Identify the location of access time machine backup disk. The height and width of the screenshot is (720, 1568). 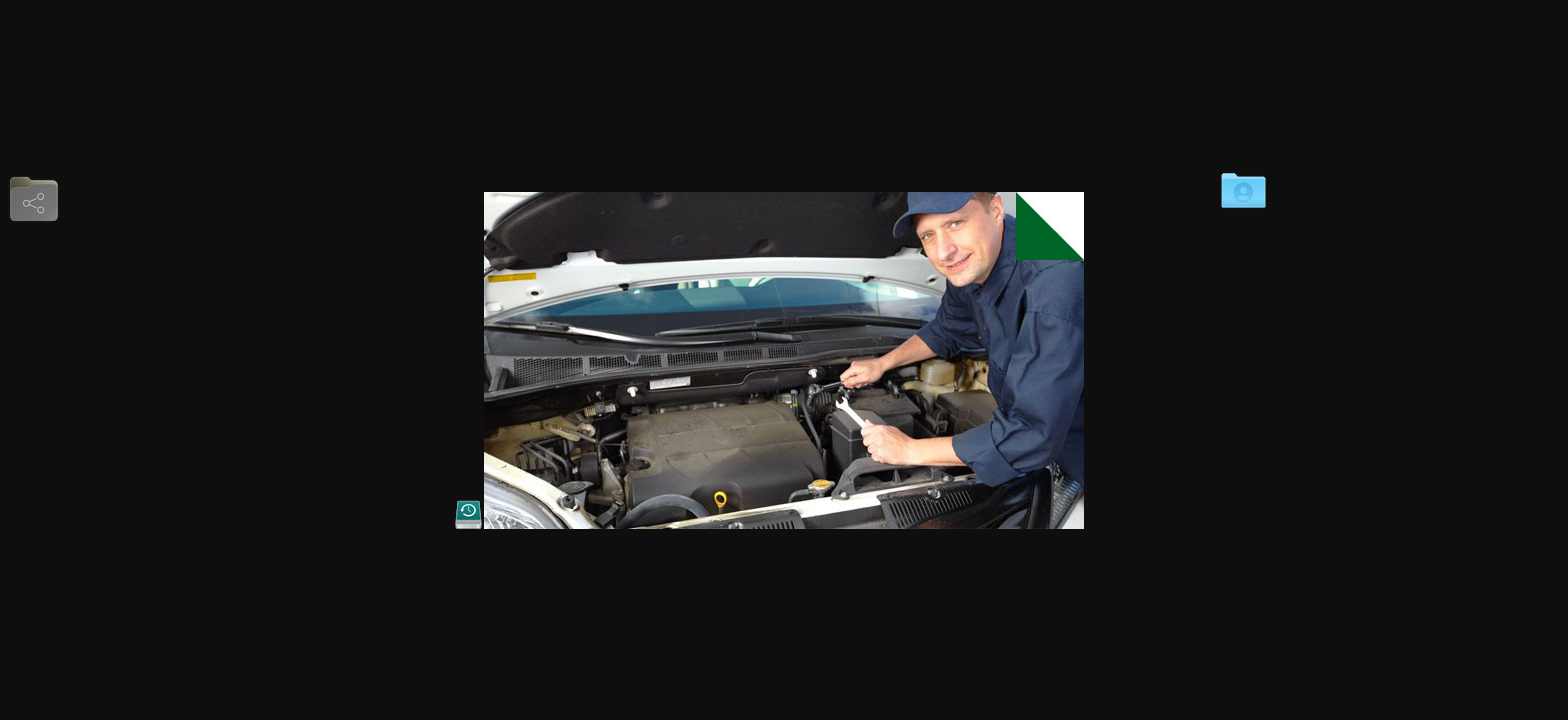
(468, 515).